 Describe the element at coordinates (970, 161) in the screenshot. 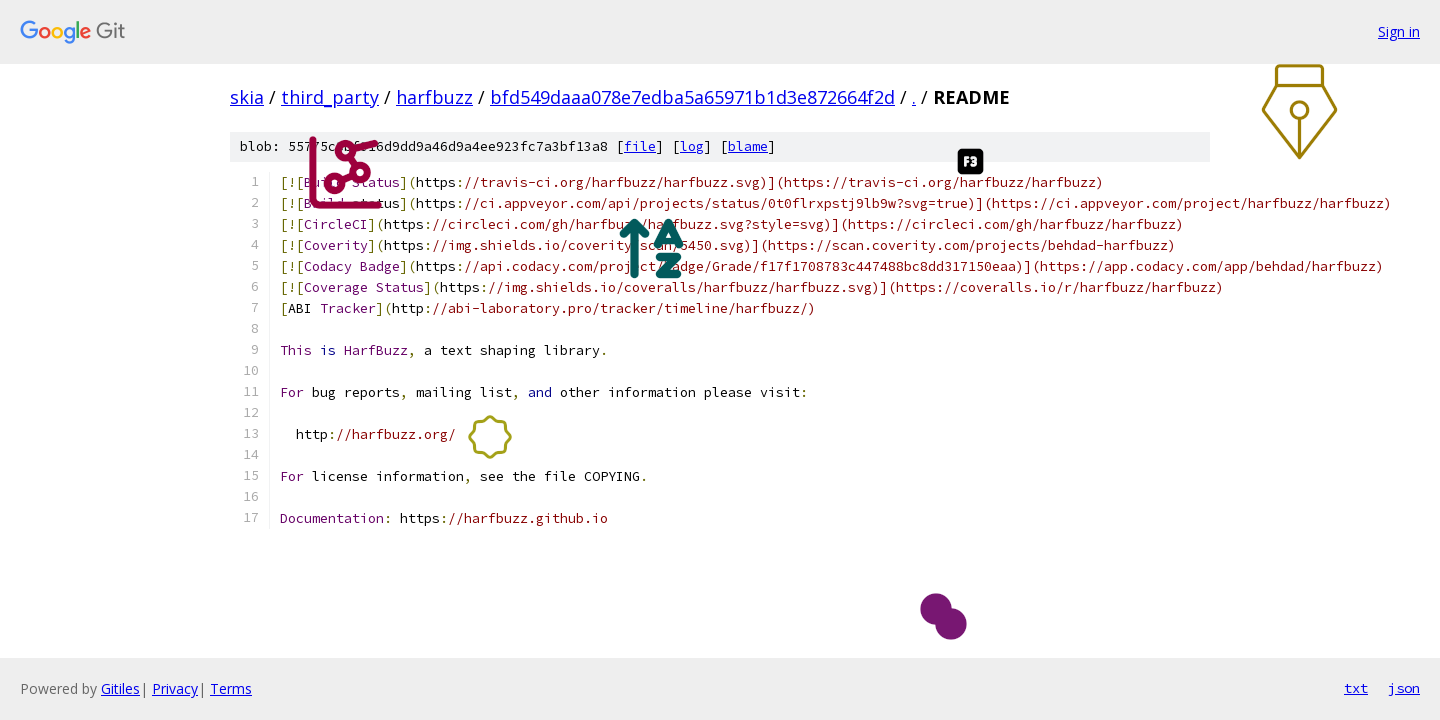

I see `keyboard shortcut indicator for F3 function key` at that location.